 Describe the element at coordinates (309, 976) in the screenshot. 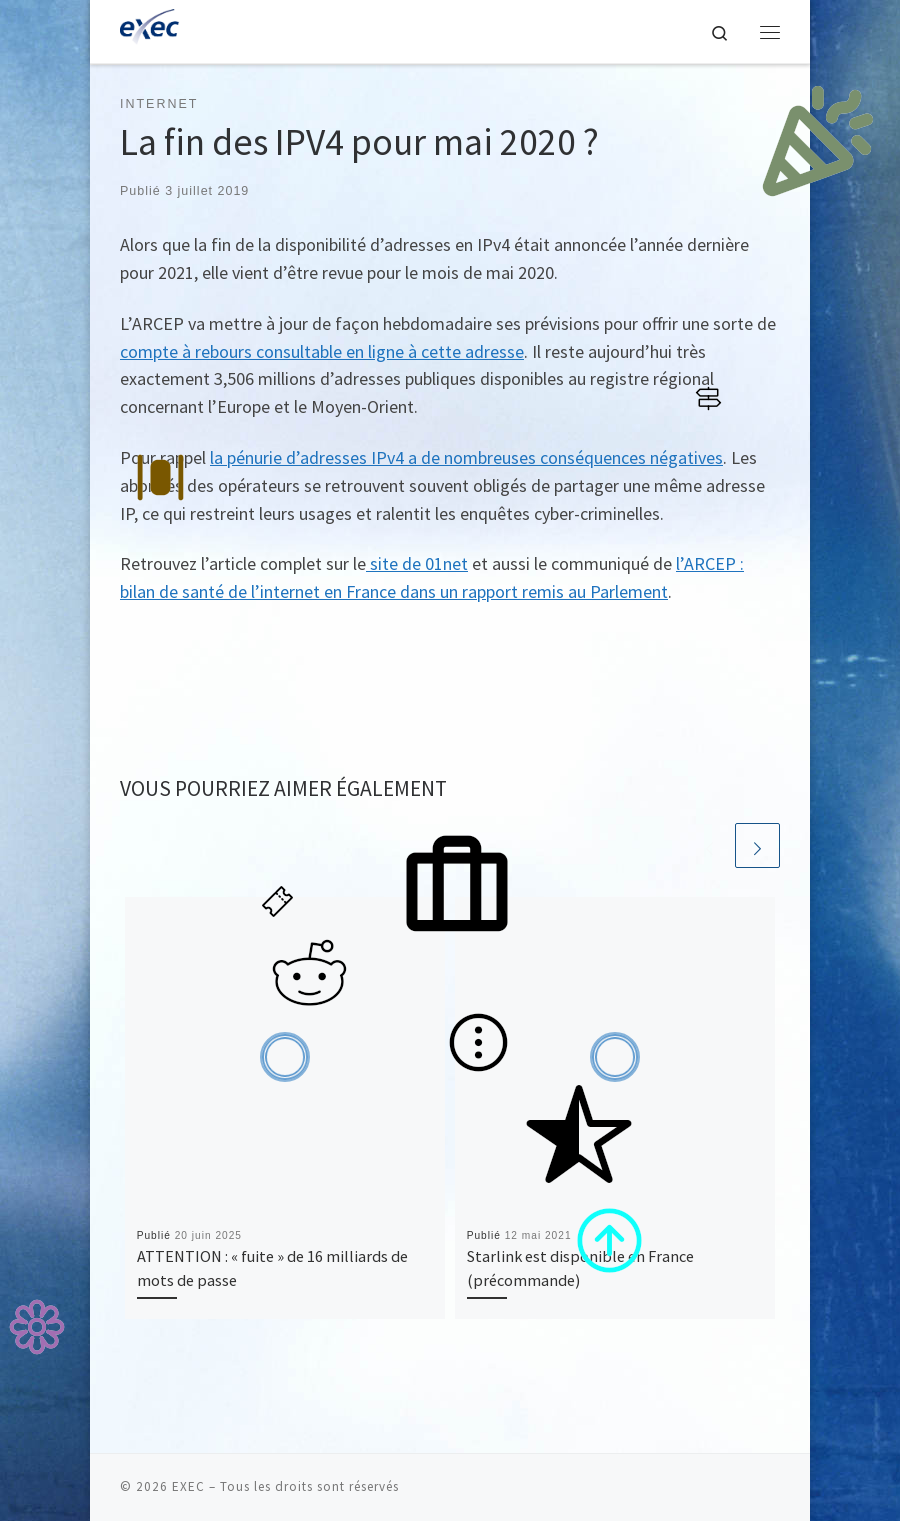

I see `open the Reddit app` at that location.